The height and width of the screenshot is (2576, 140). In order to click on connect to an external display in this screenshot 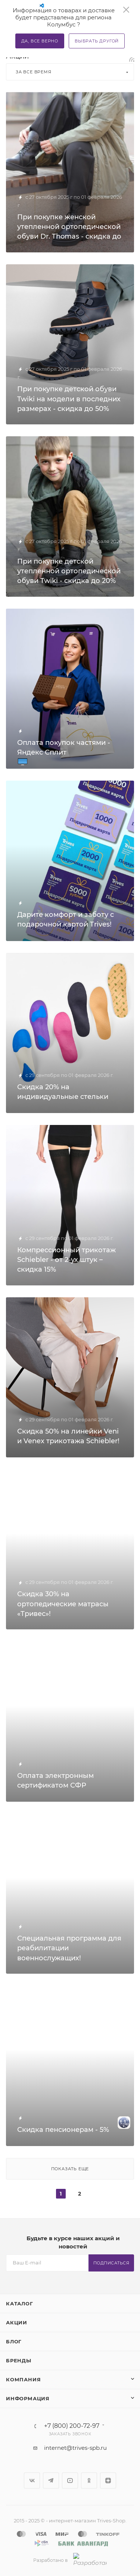, I will do `click(22, 761)`.